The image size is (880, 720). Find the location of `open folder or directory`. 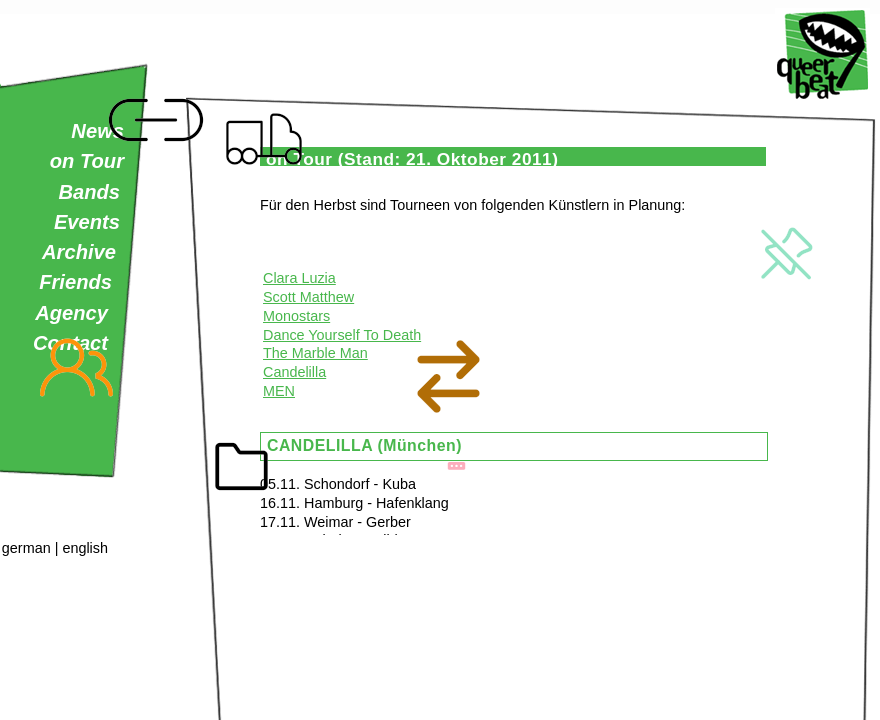

open folder or directory is located at coordinates (241, 466).